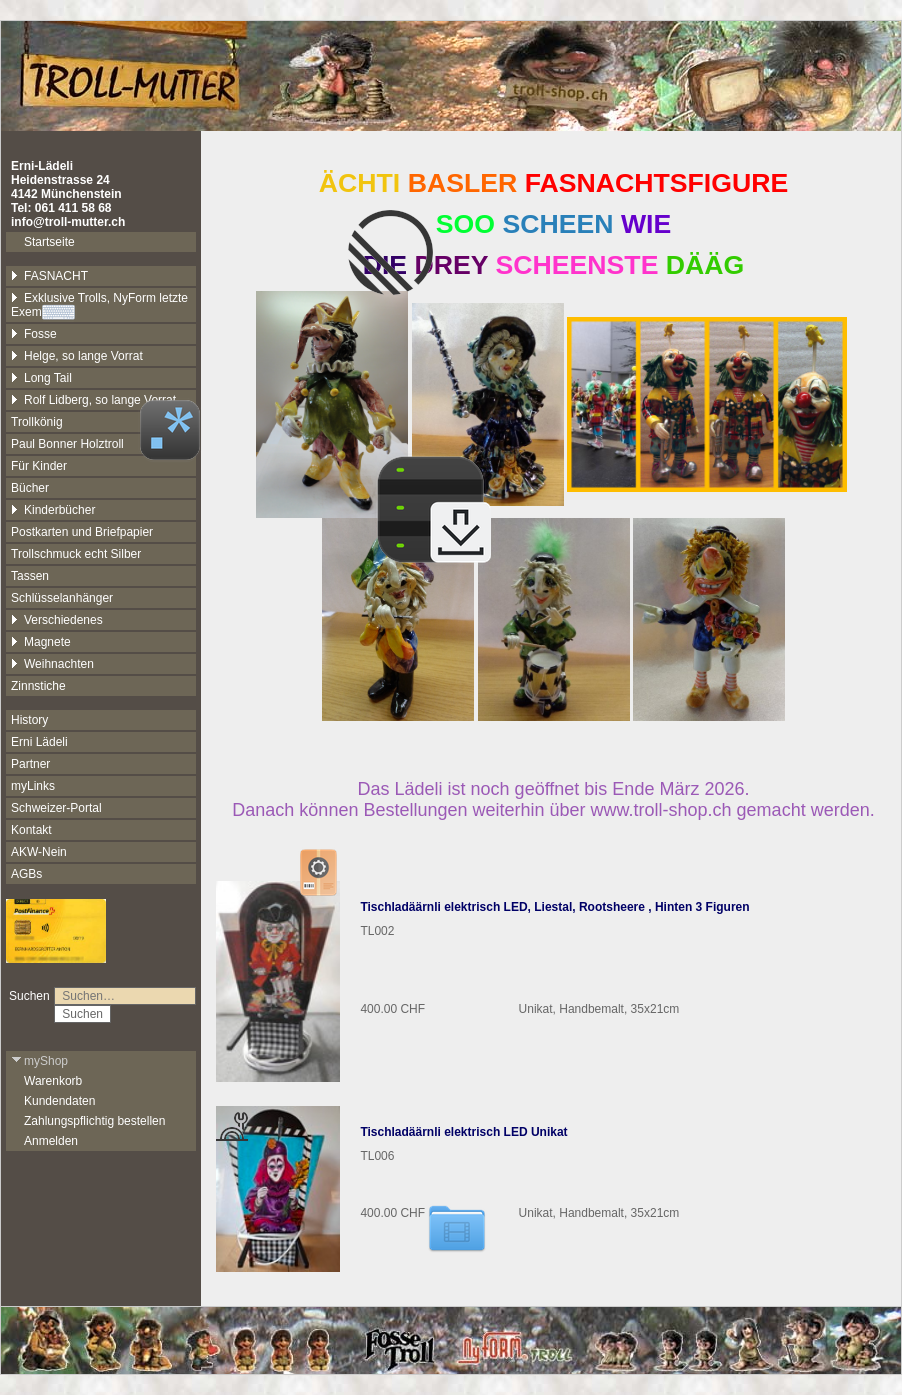 The image size is (902, 1395). I want to click on open regexr app for testing regular expressions, so click(170, 430).